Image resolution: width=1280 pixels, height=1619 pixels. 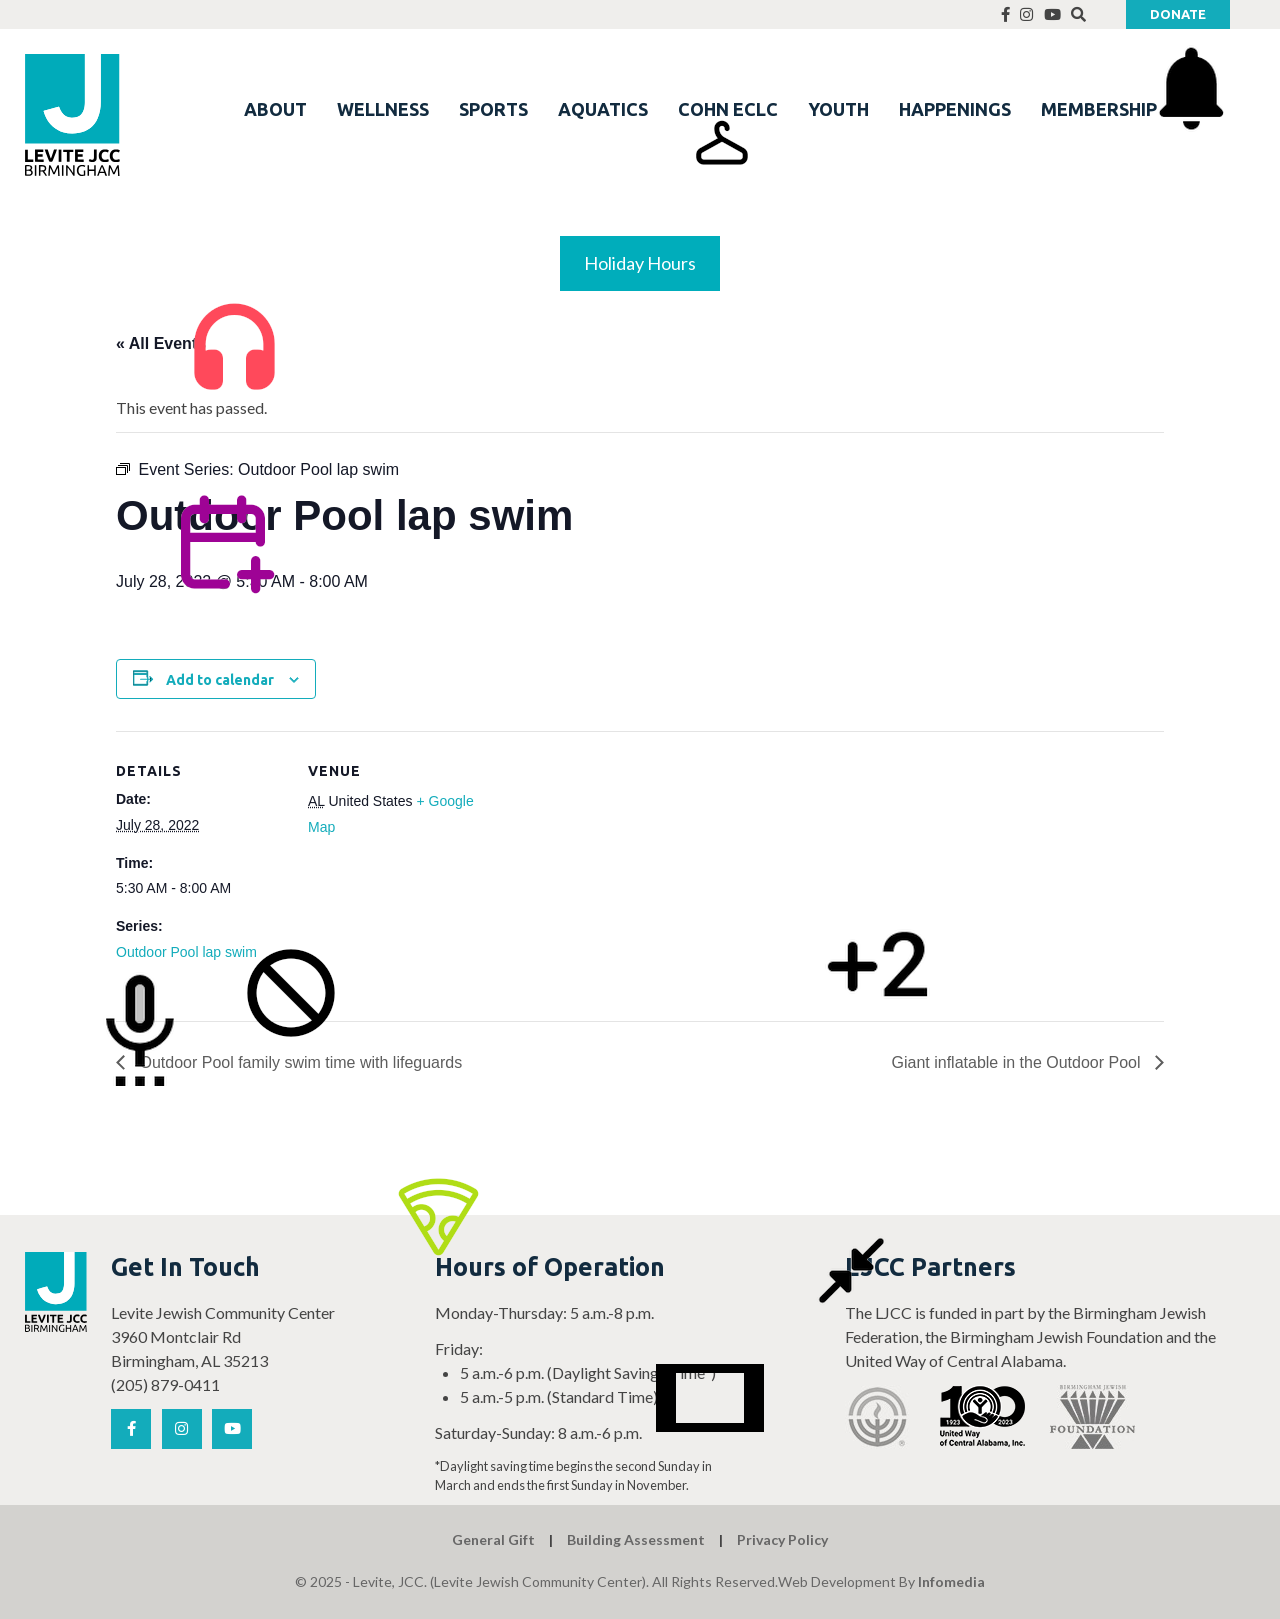 What do you see at coordinates (223, 542) in the screenshot?
I see `add a new event to calendar` at bounding box center [223, 542].